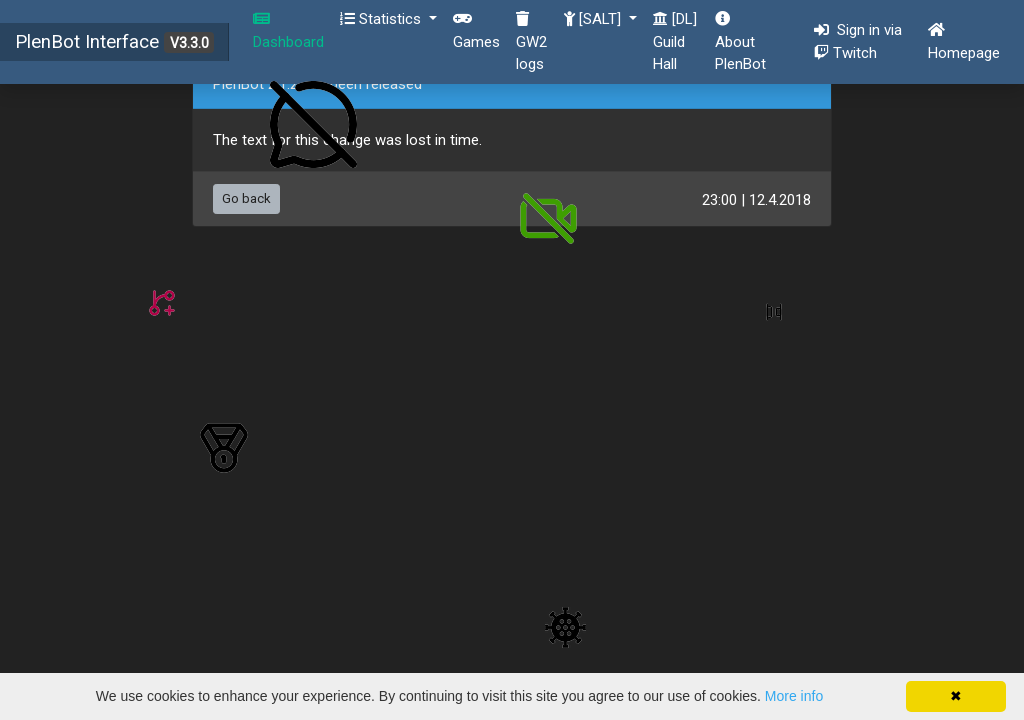 This screenshot has width=1024, height=720. What do you see at coordinates (548, 218) in the screenshot?
I see `video camera is turned off` at bounding box center [548, 218].